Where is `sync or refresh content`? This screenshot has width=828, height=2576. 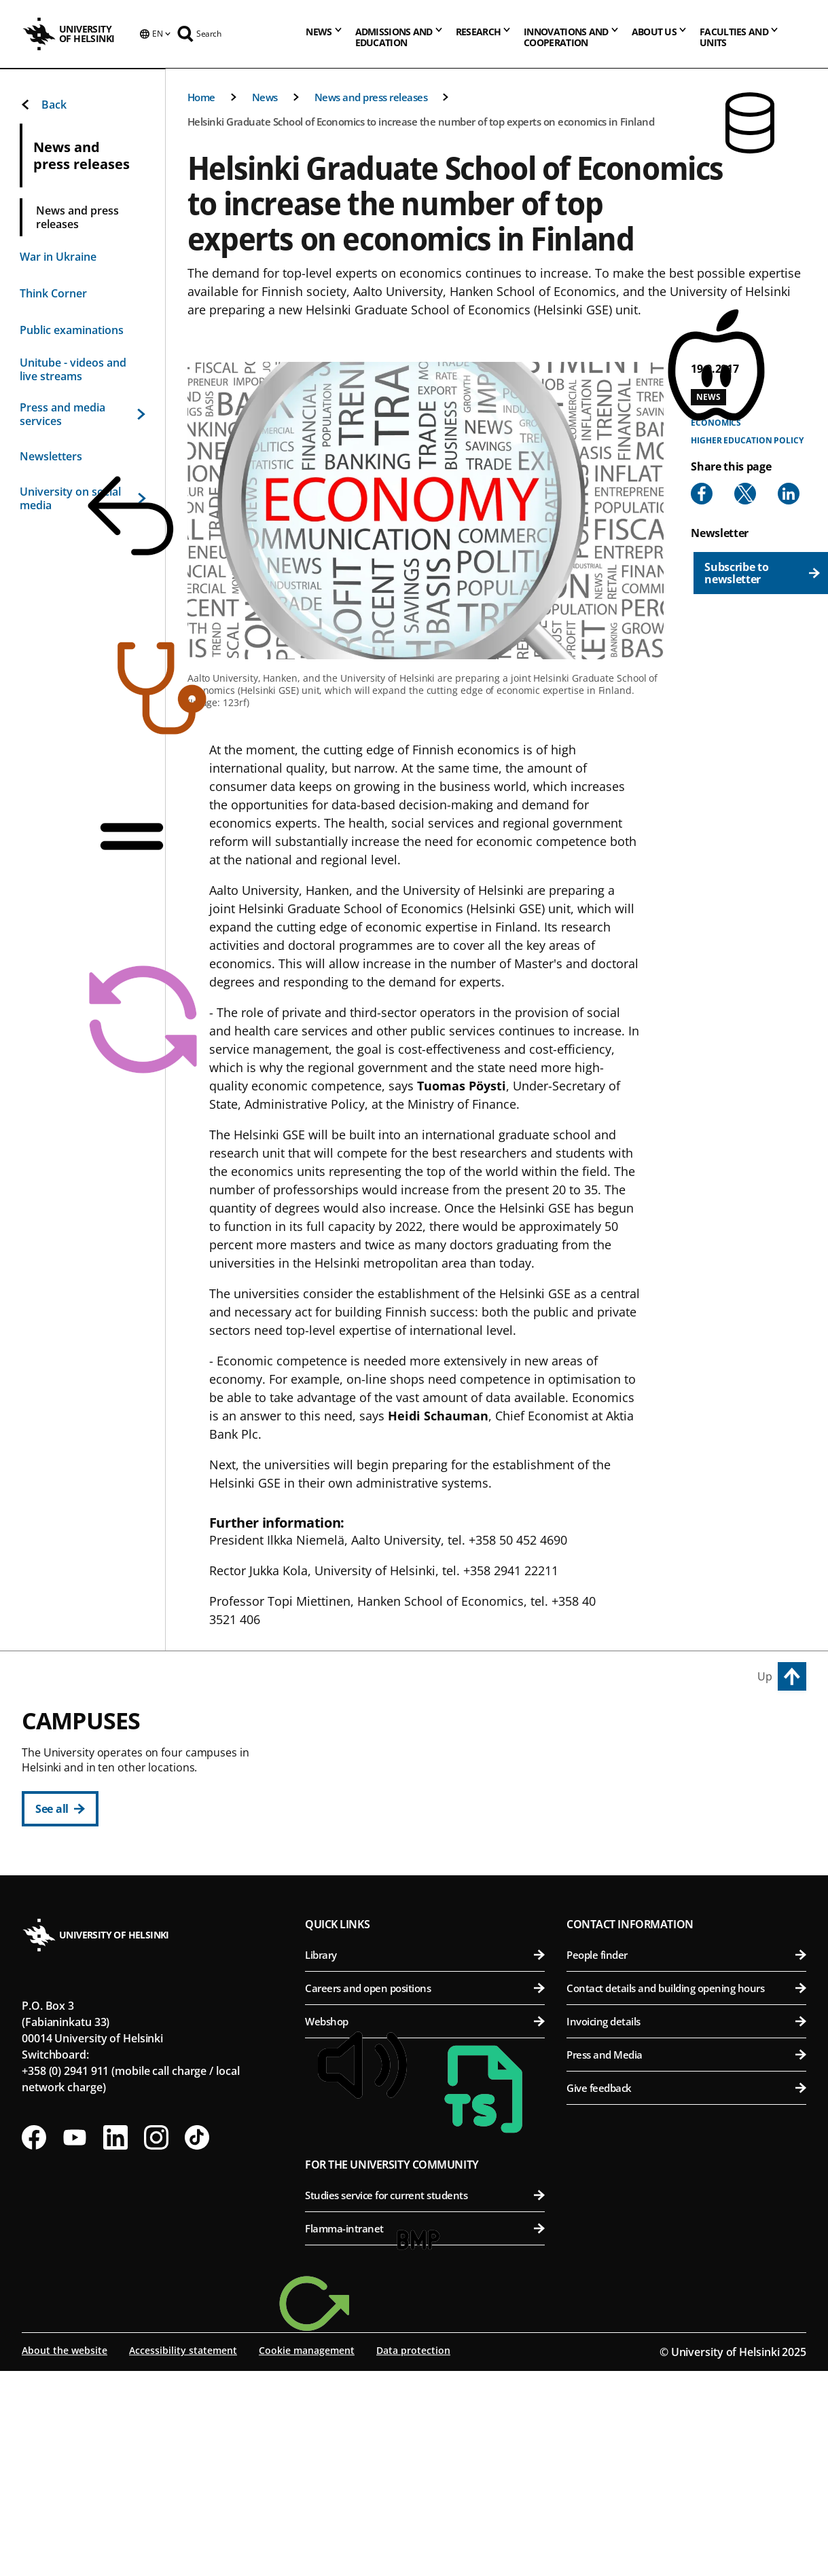
sync or refresh content is located at coordinates (143, 1019).